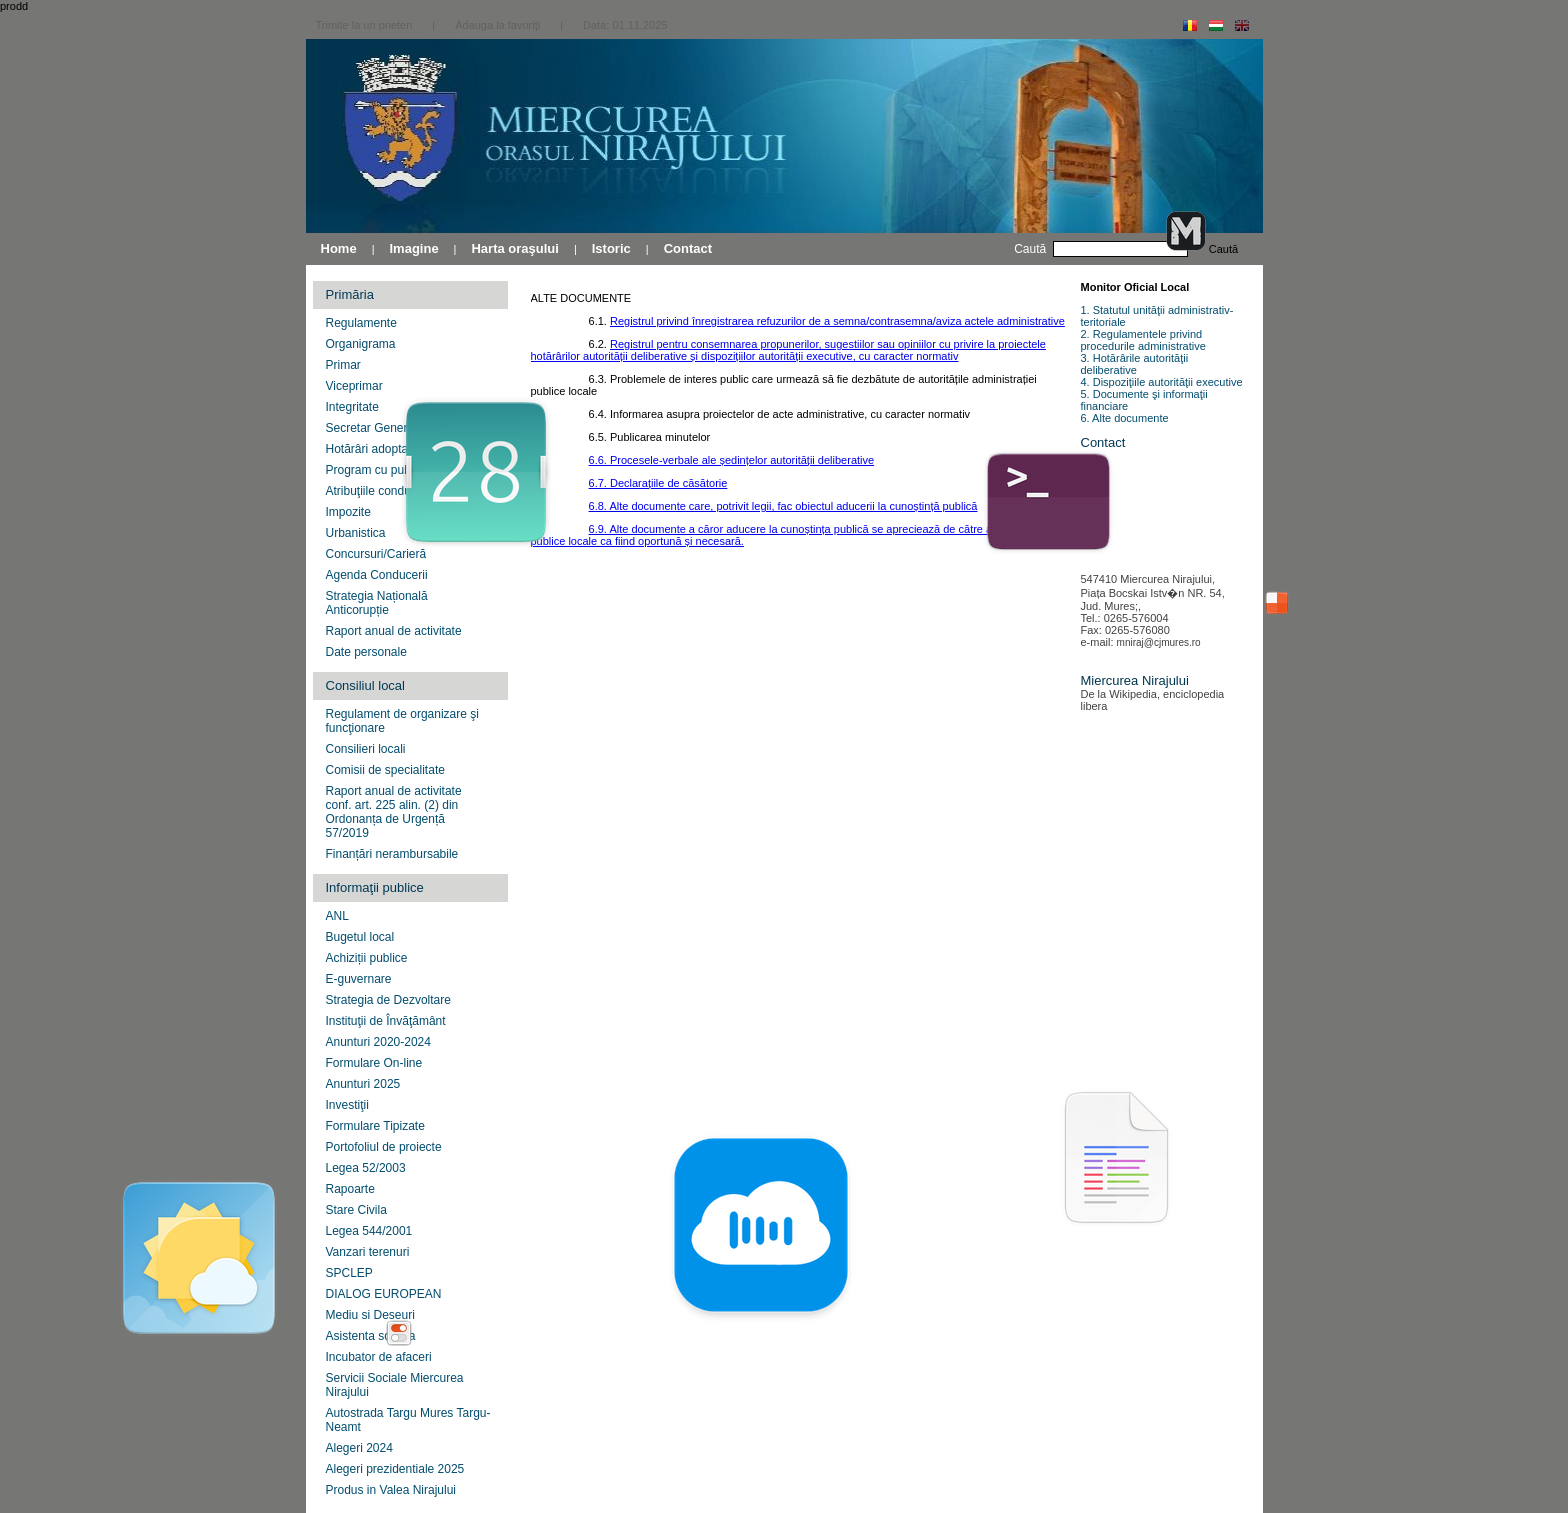 The height and width of the screenshot is (1513, 1568). I want to click on open the weather app, so click(199, 1258).